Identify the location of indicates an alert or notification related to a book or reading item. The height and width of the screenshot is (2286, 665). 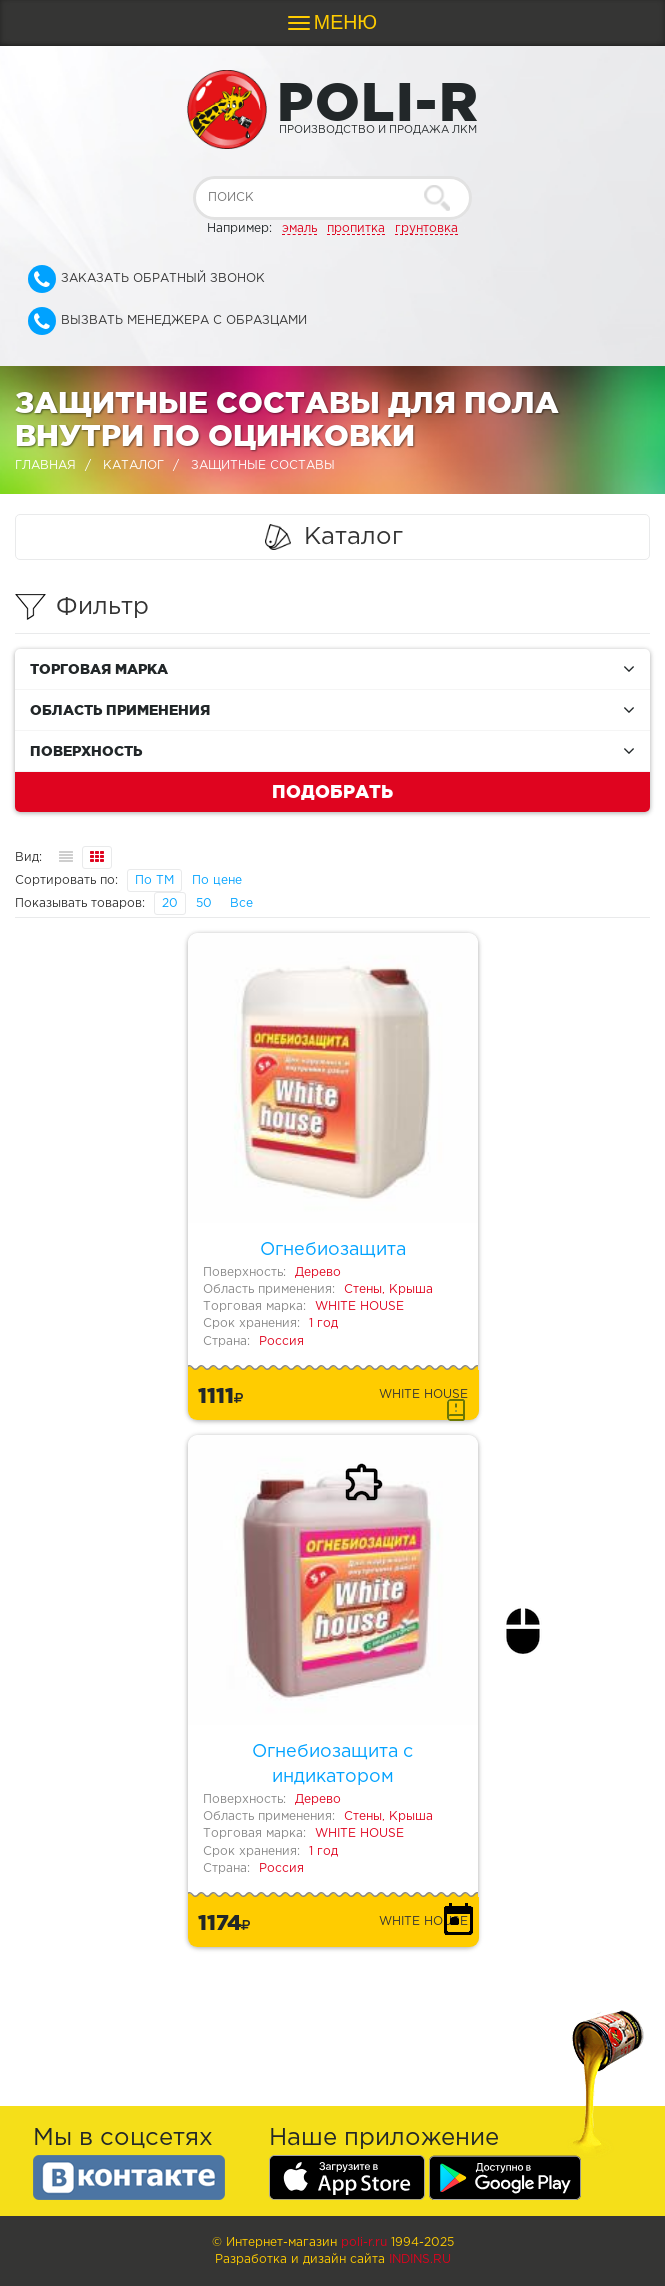
(456, 1410).